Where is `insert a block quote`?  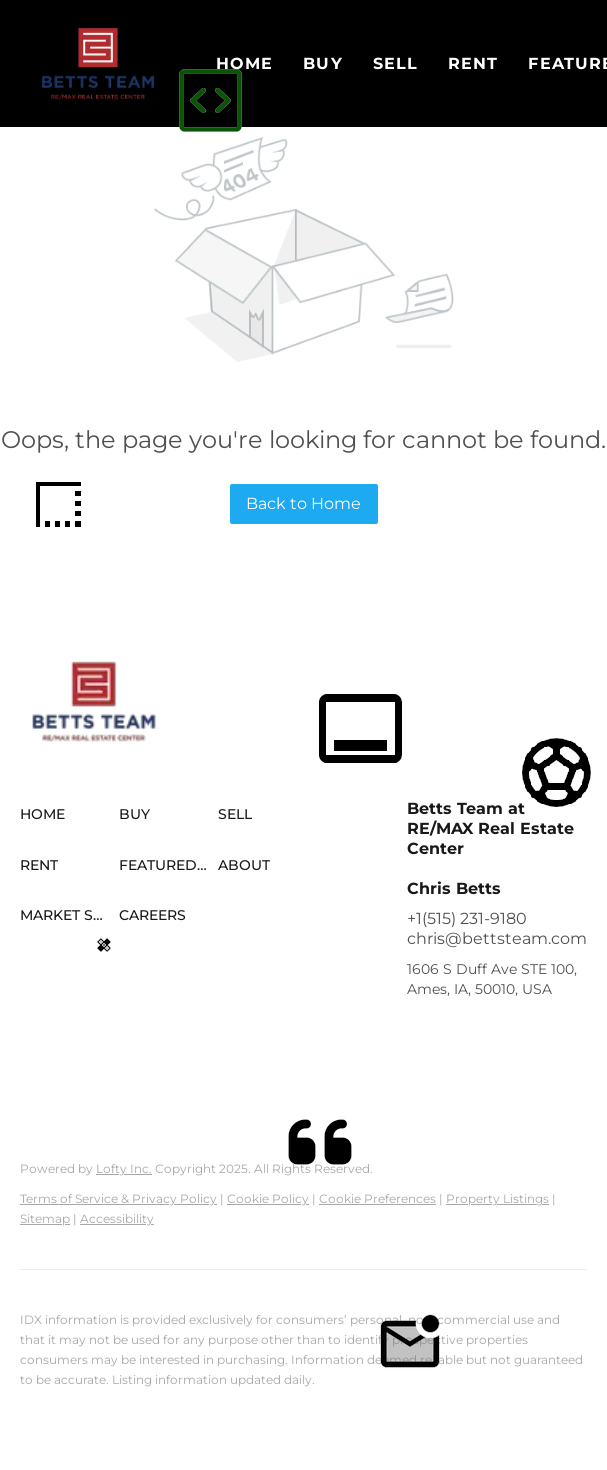
insert a block quote is located at coordinates (320, 1142).